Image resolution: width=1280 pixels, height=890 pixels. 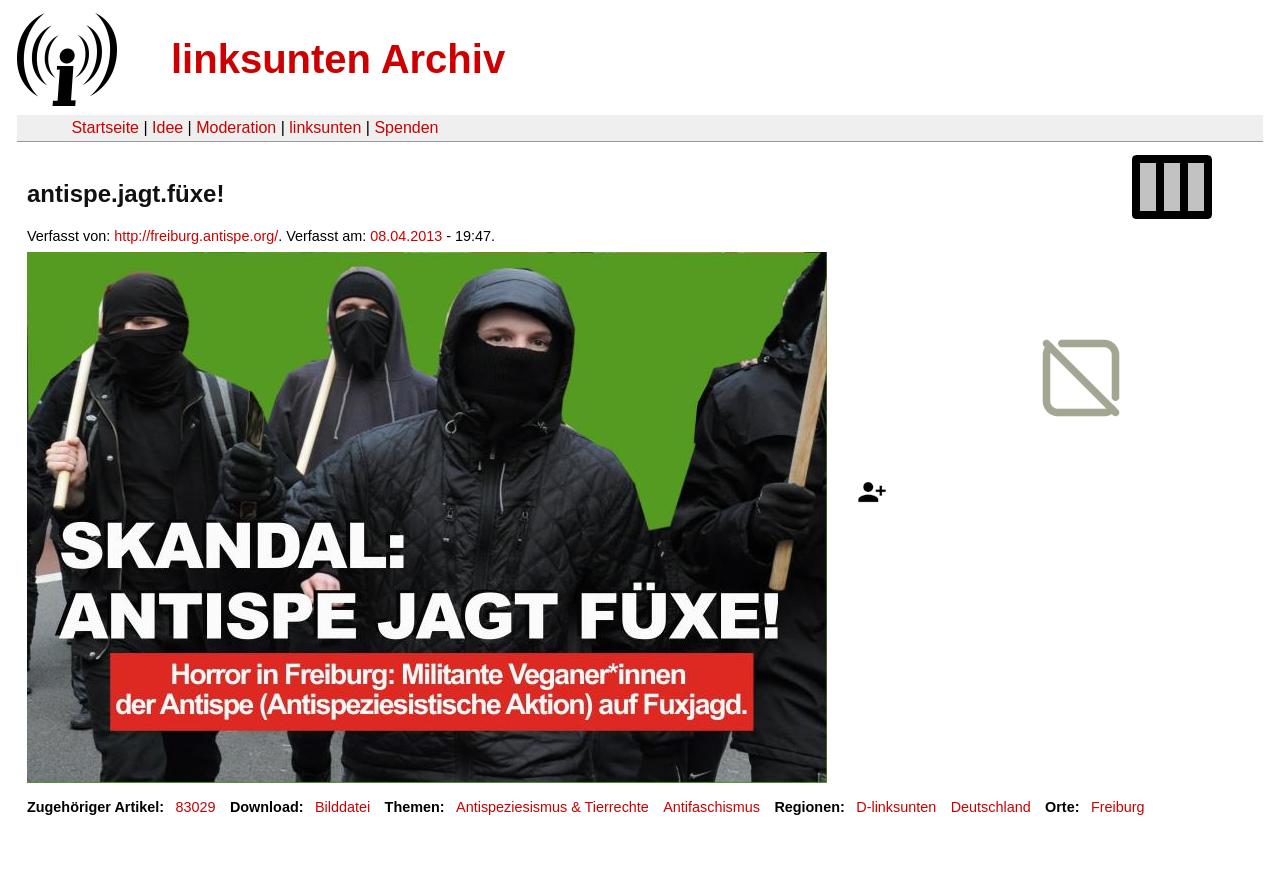 What do you see at coordinates (1081, 378) in the screenshot?
I see `tumble dry not recommended` at bounding box center [1081, 378].